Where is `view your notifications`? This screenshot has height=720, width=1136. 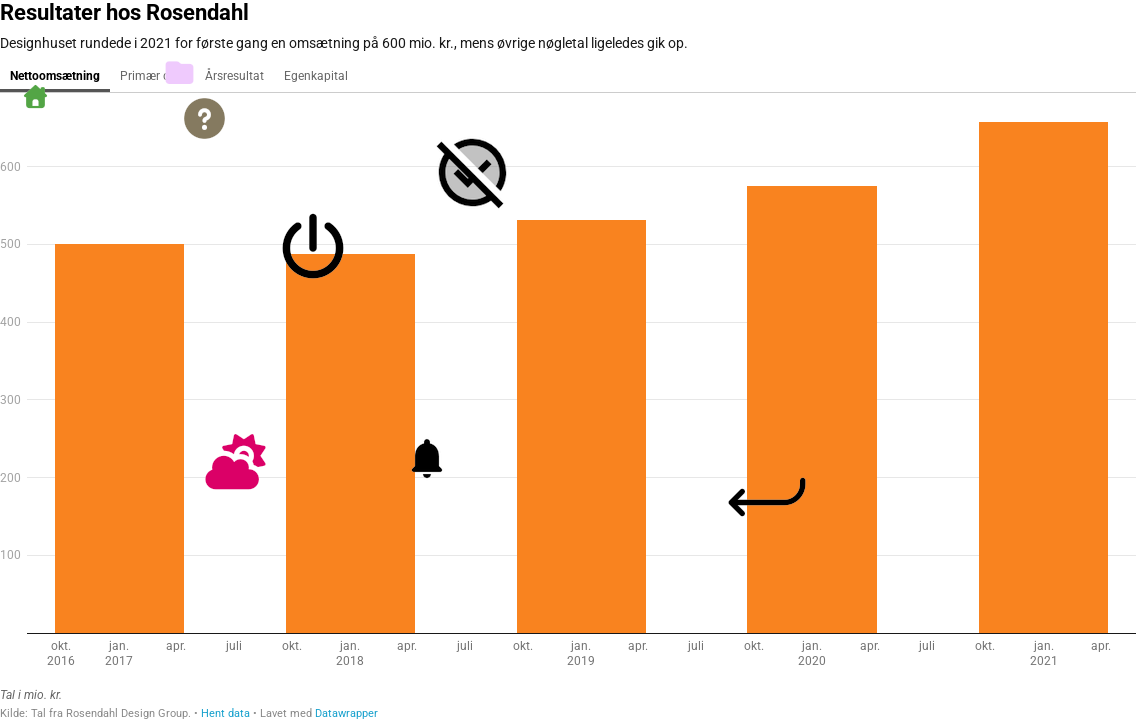
view your notifications is located at coordinates (427, 458).